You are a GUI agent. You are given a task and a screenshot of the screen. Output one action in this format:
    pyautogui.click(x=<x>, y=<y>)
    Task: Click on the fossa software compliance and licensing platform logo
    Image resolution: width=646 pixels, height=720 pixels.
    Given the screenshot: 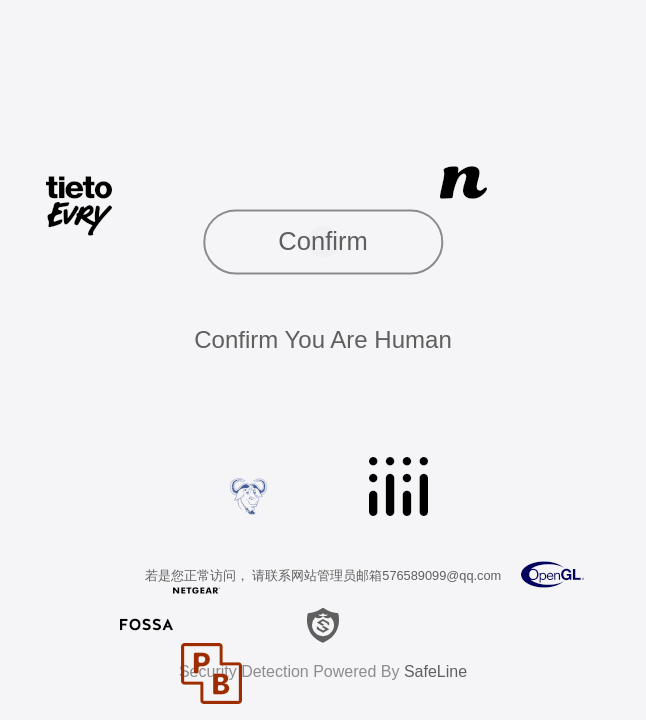 What is the action you would take?
    pyautogui.click(x=146, y=624)
    